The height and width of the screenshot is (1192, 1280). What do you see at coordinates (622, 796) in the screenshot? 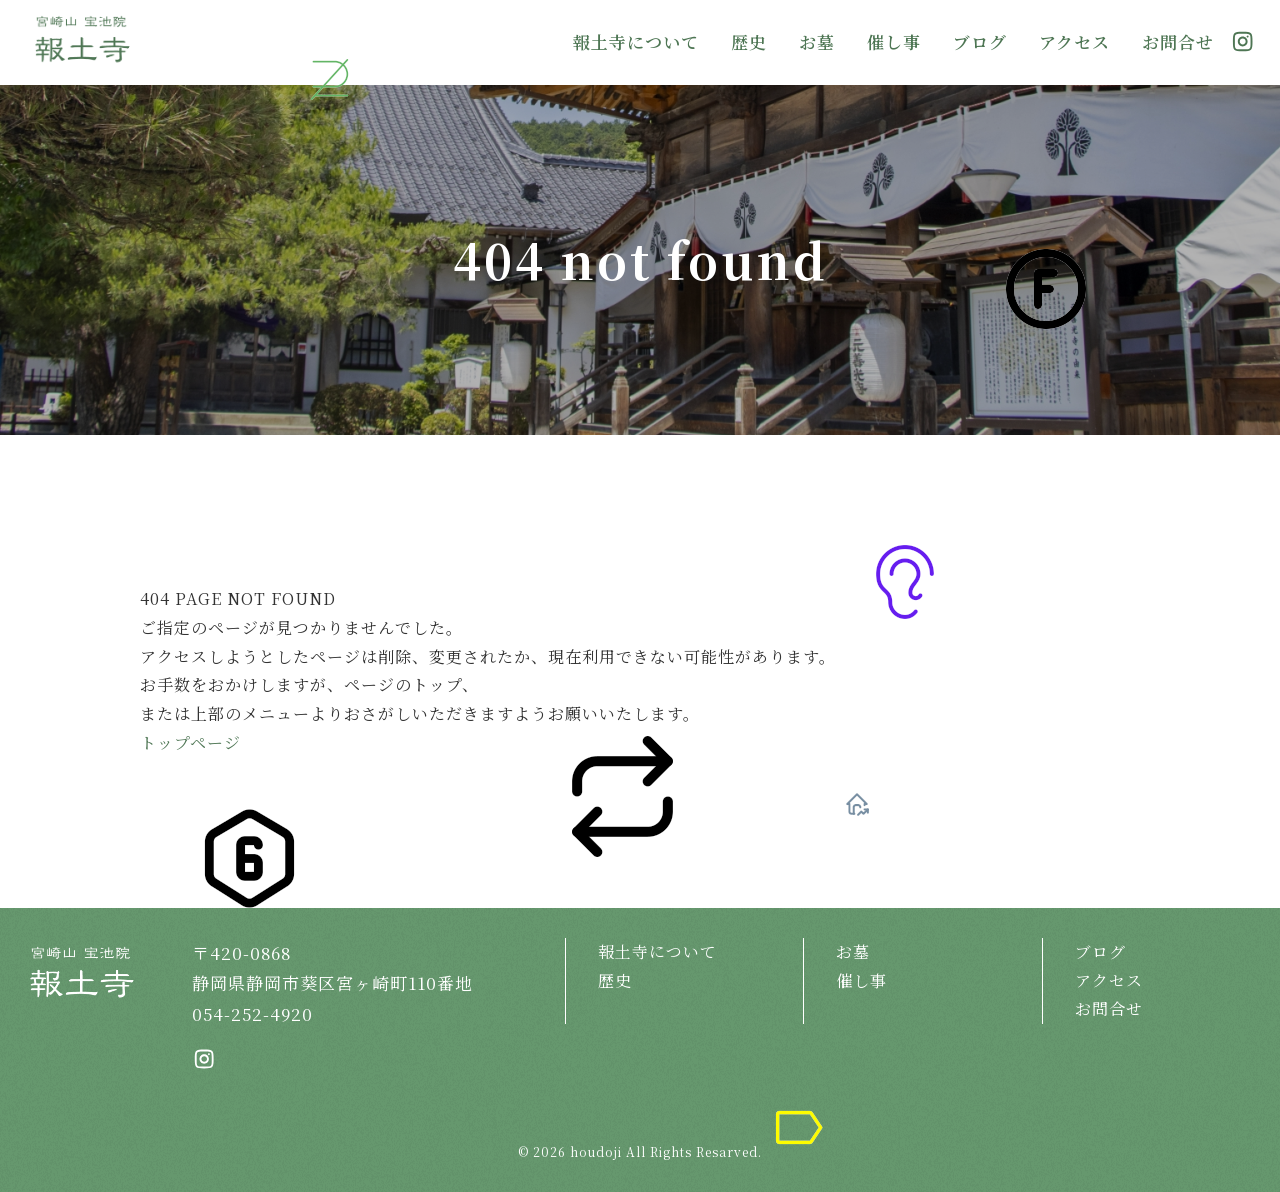
I see `enable repeat or loop mode` at bounding box center [622, 796].